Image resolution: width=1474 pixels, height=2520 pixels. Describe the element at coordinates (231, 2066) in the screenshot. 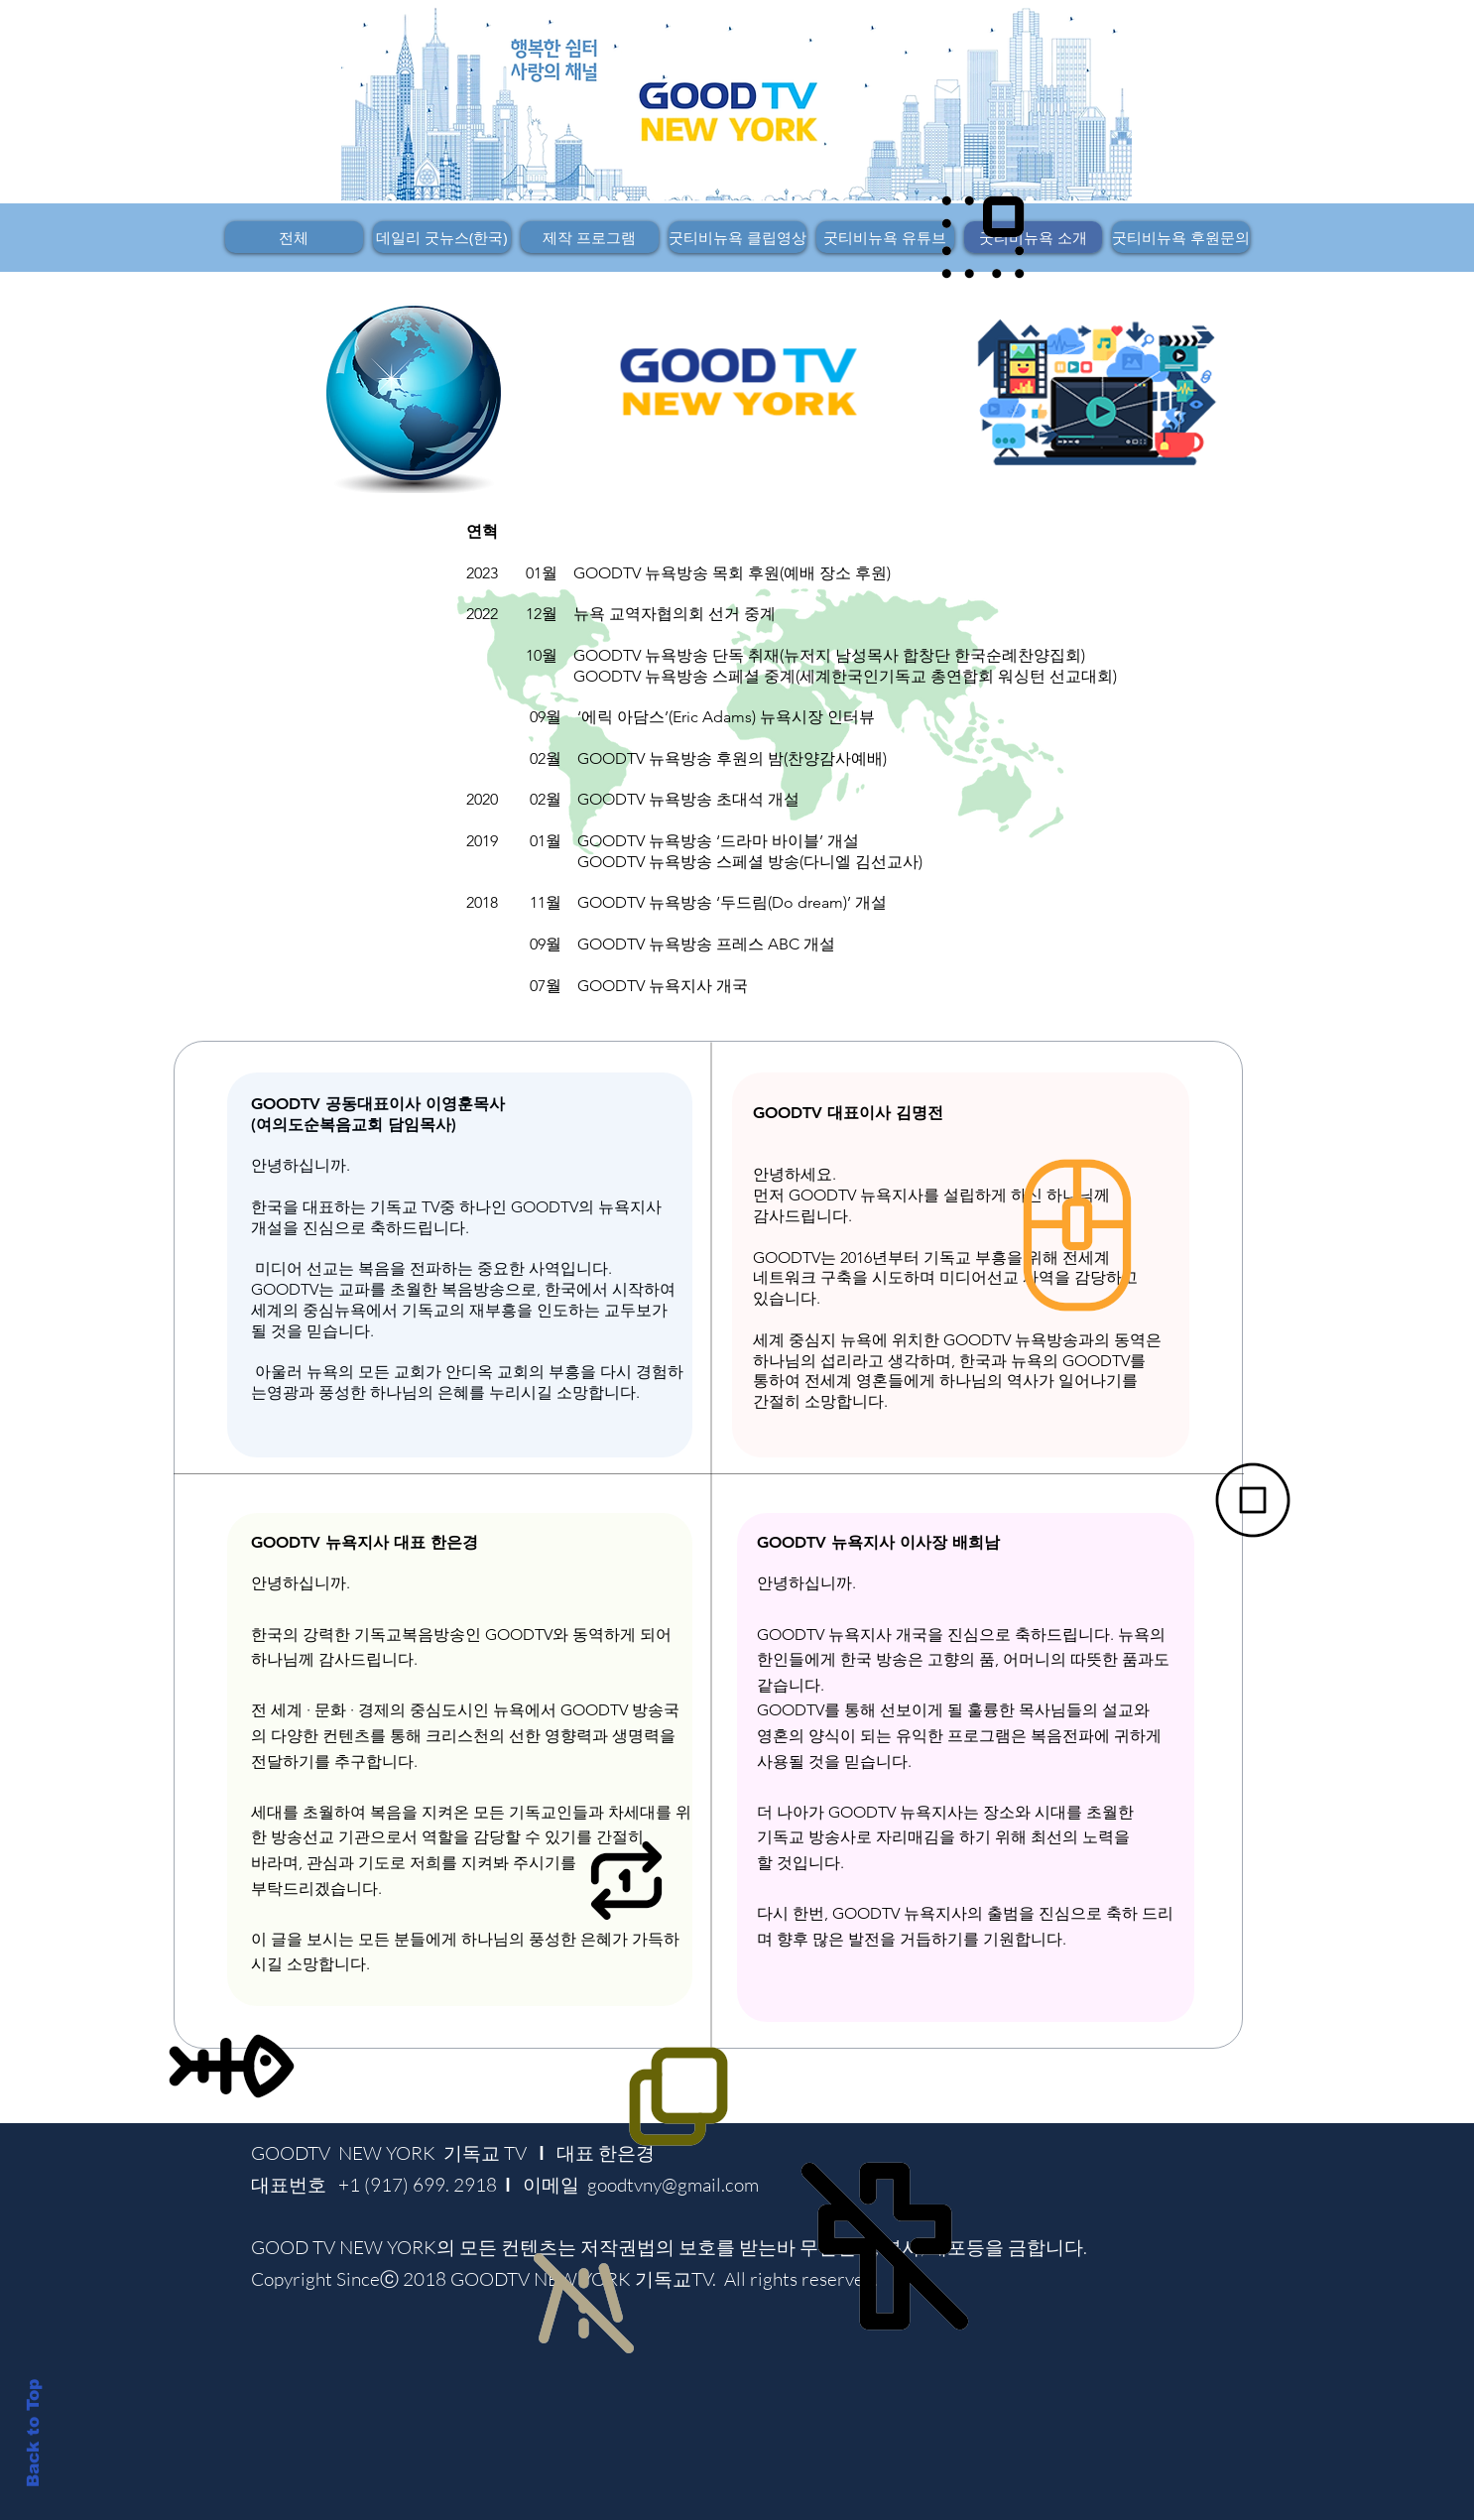

I see `indicates empty or consumed content` at that location.